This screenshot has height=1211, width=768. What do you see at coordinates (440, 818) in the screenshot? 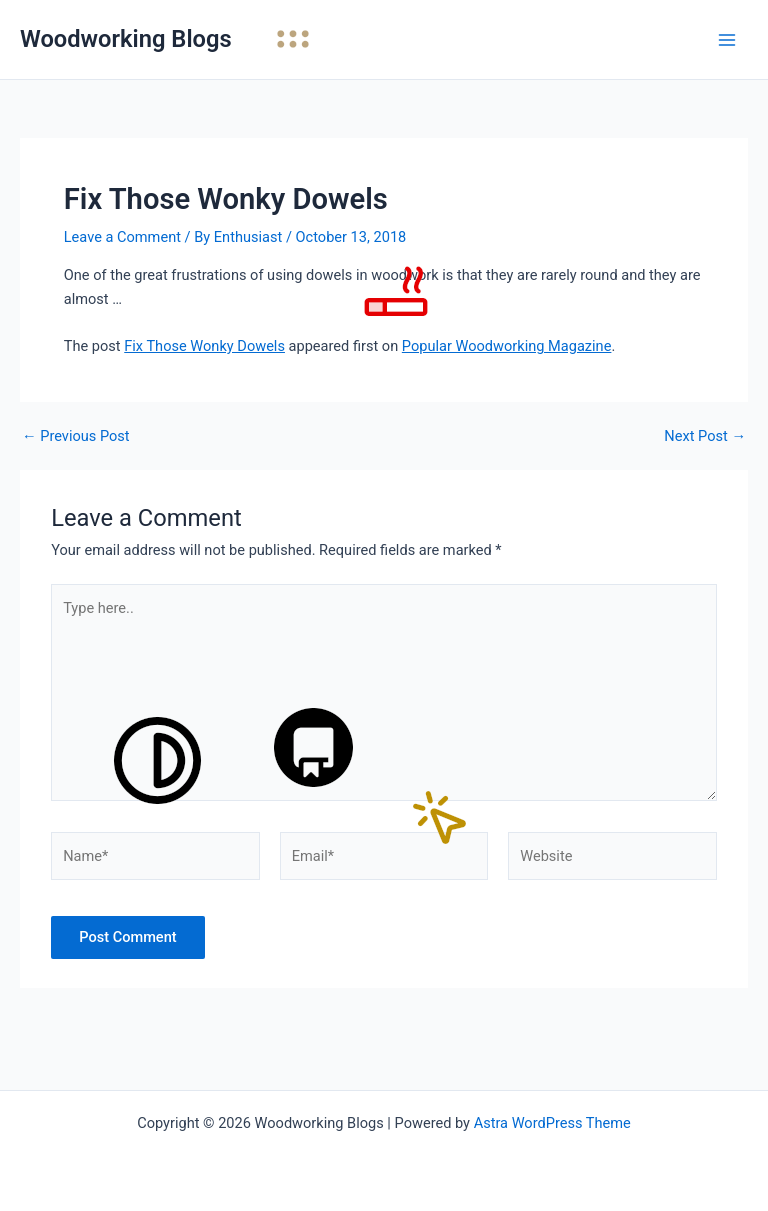
I see `click or tap to interact` at bounding box center [440, 818].